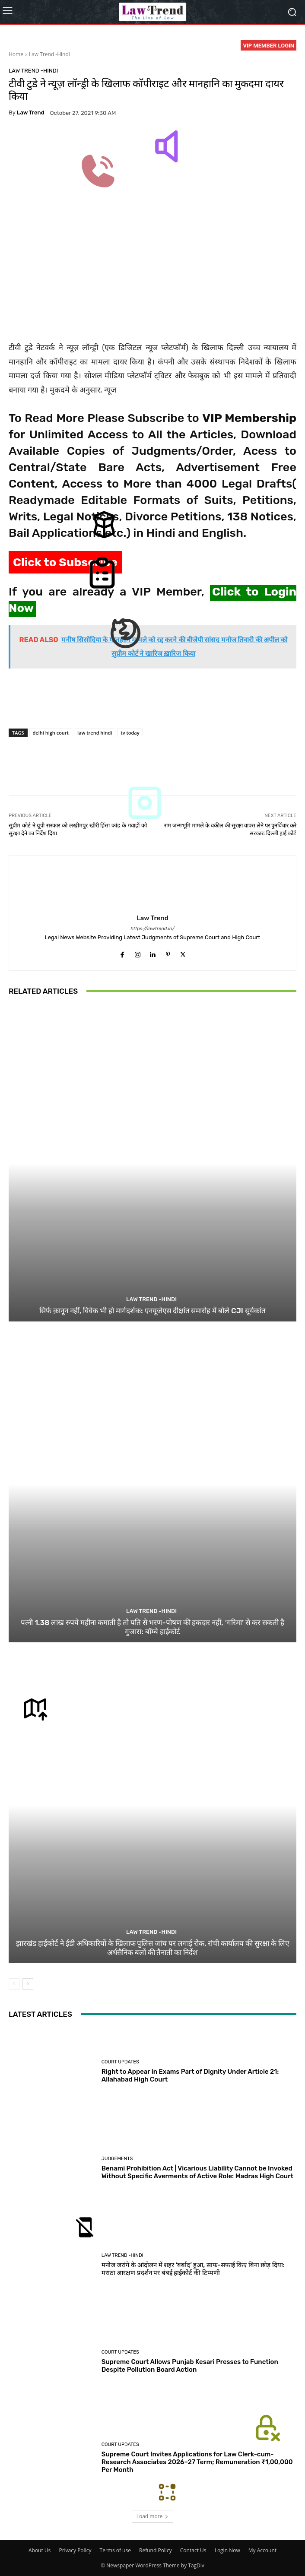 The height and width of the screenshot is (2576, 305). What do you see at coordinates (104, 525) in the screenshot?
I see `view 3D object or model` at bounding box center [104, 525].